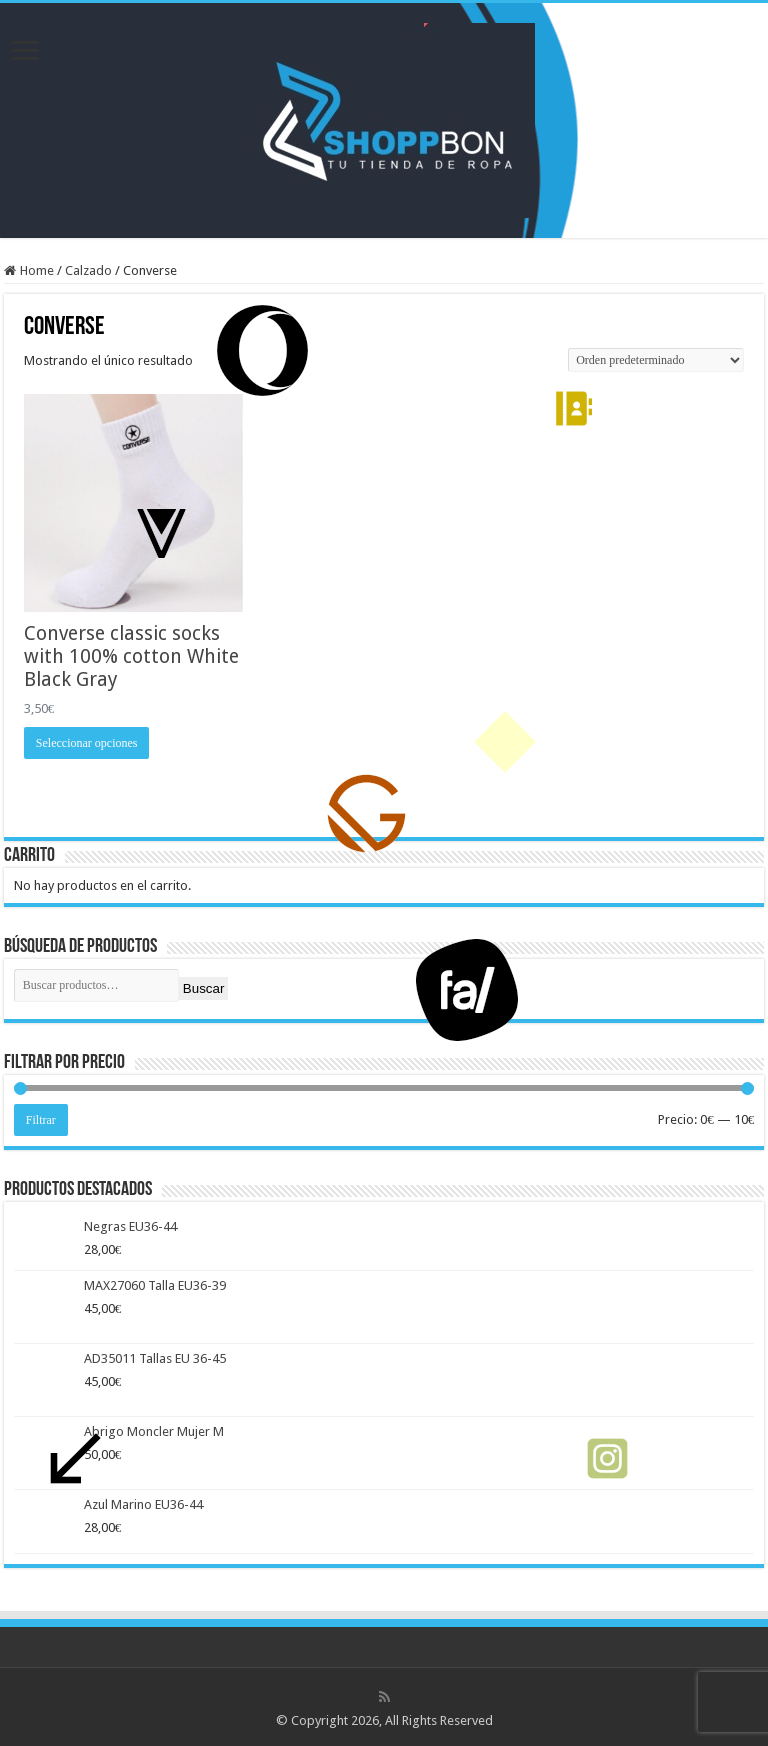  I want to click on navigate back and down in a hierarchy, so click(74, 1459).